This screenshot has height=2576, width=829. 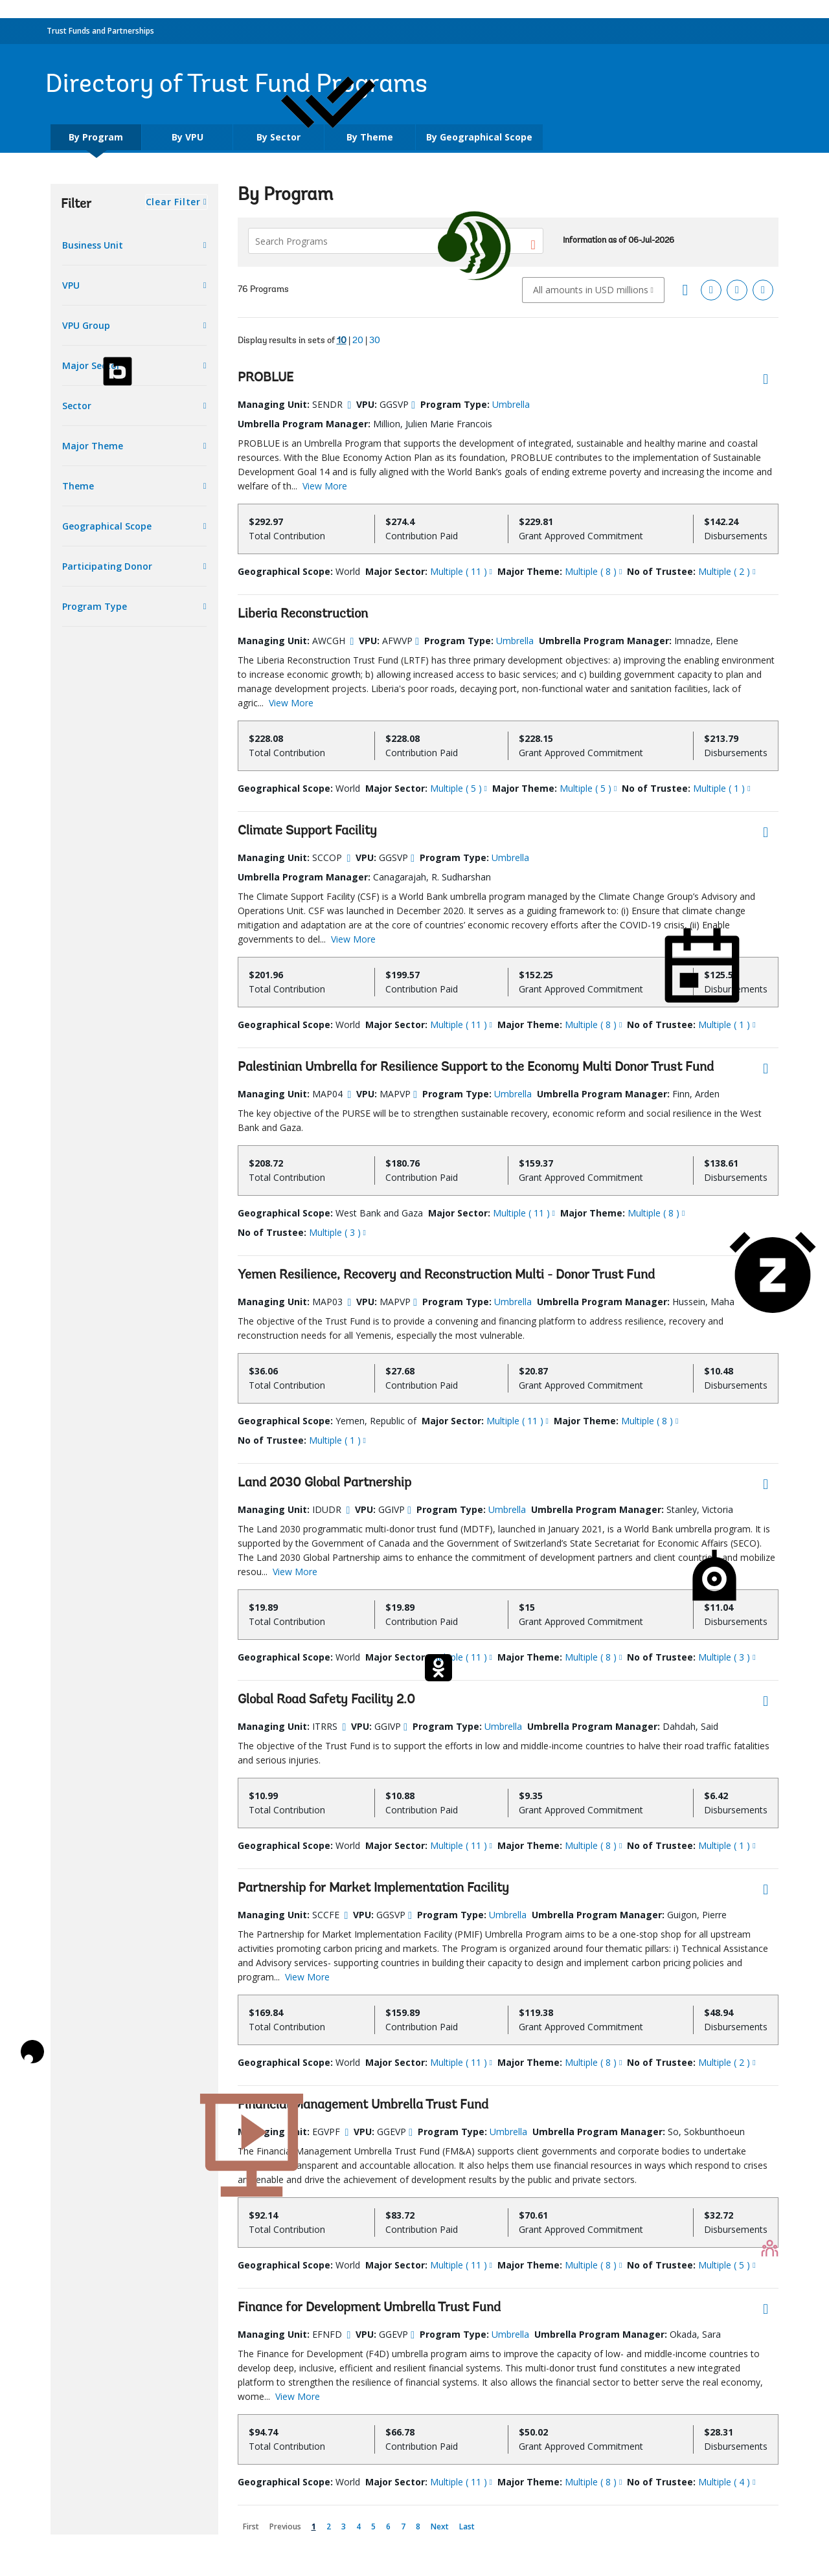 What do you see at coordinates (32, 2052) in the screenshot?
I see `shadow cloud gaming service logo` at bounding box center [32, 2052].